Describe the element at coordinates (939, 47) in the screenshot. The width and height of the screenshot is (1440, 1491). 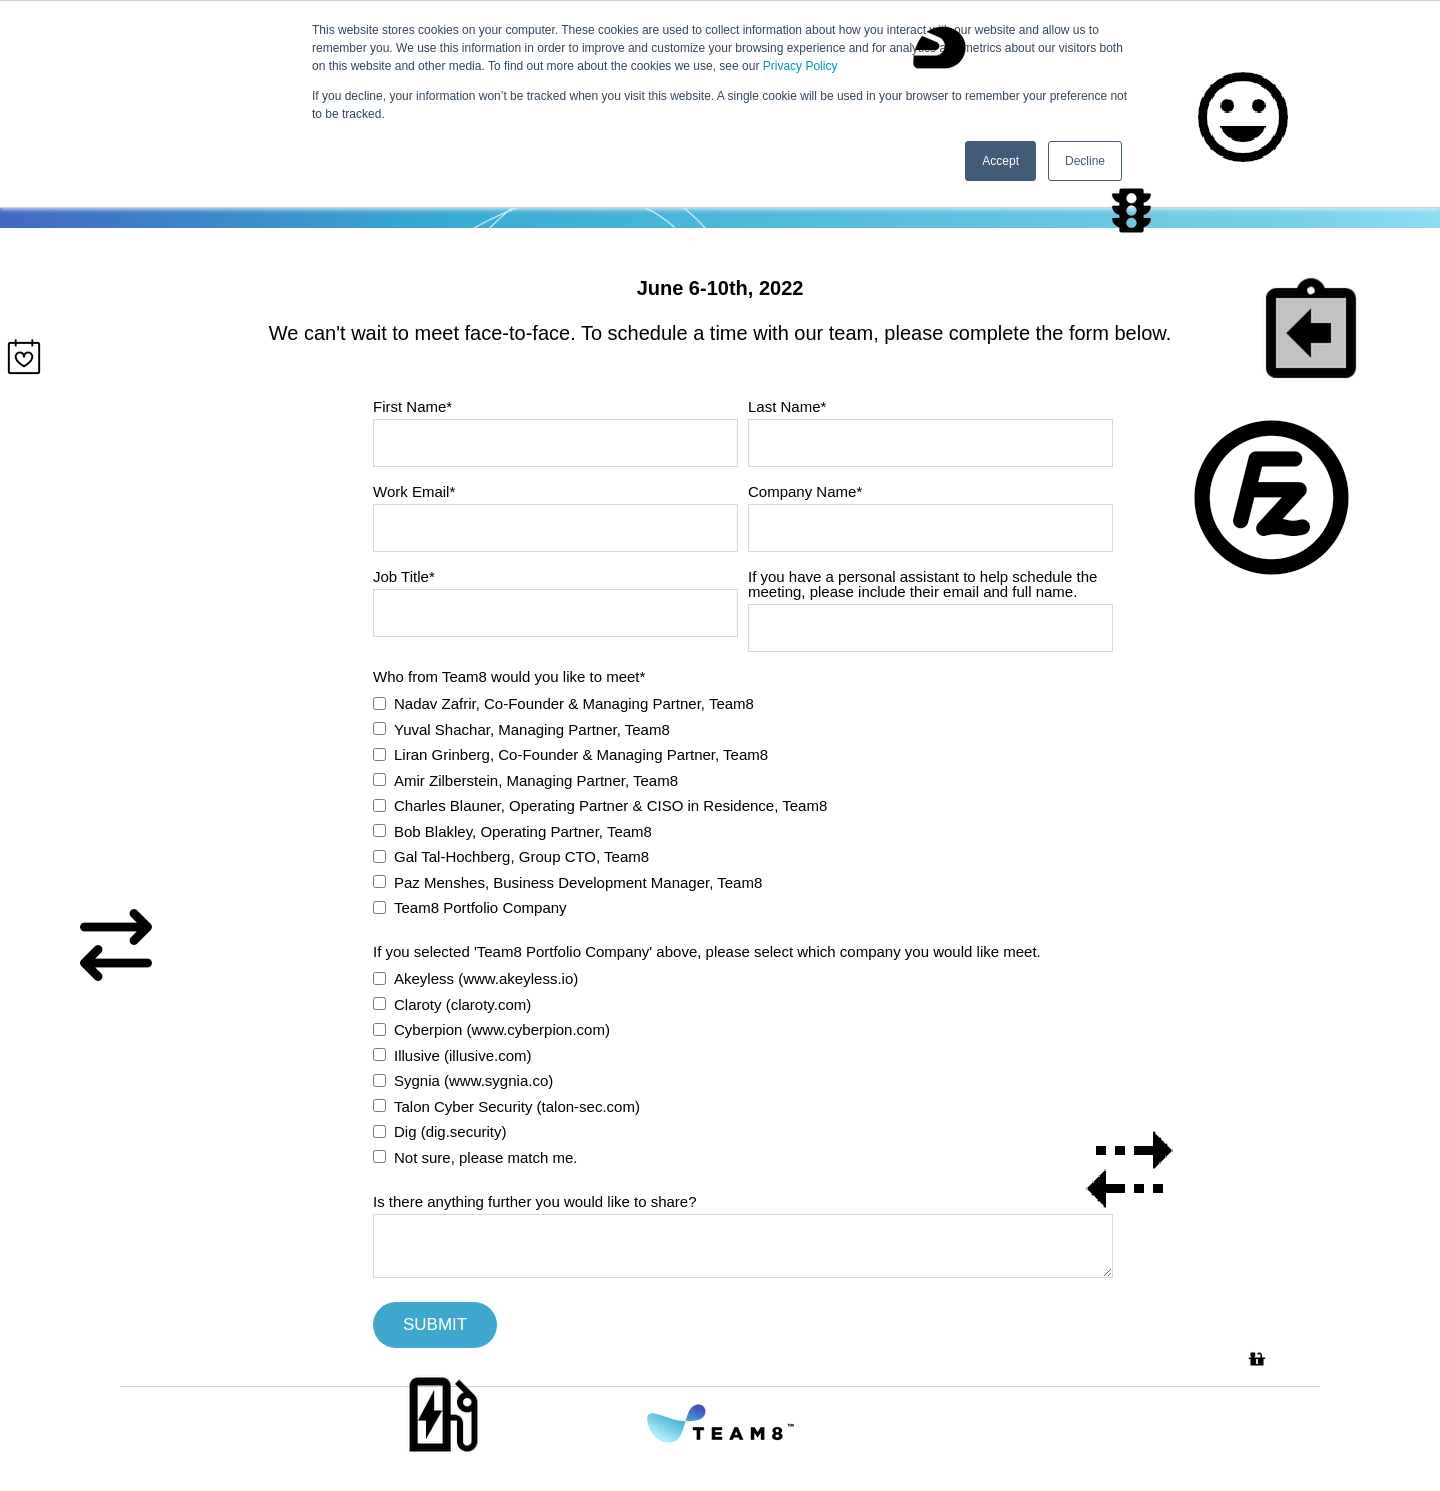
I see `access motorsports or racing content` at that location.